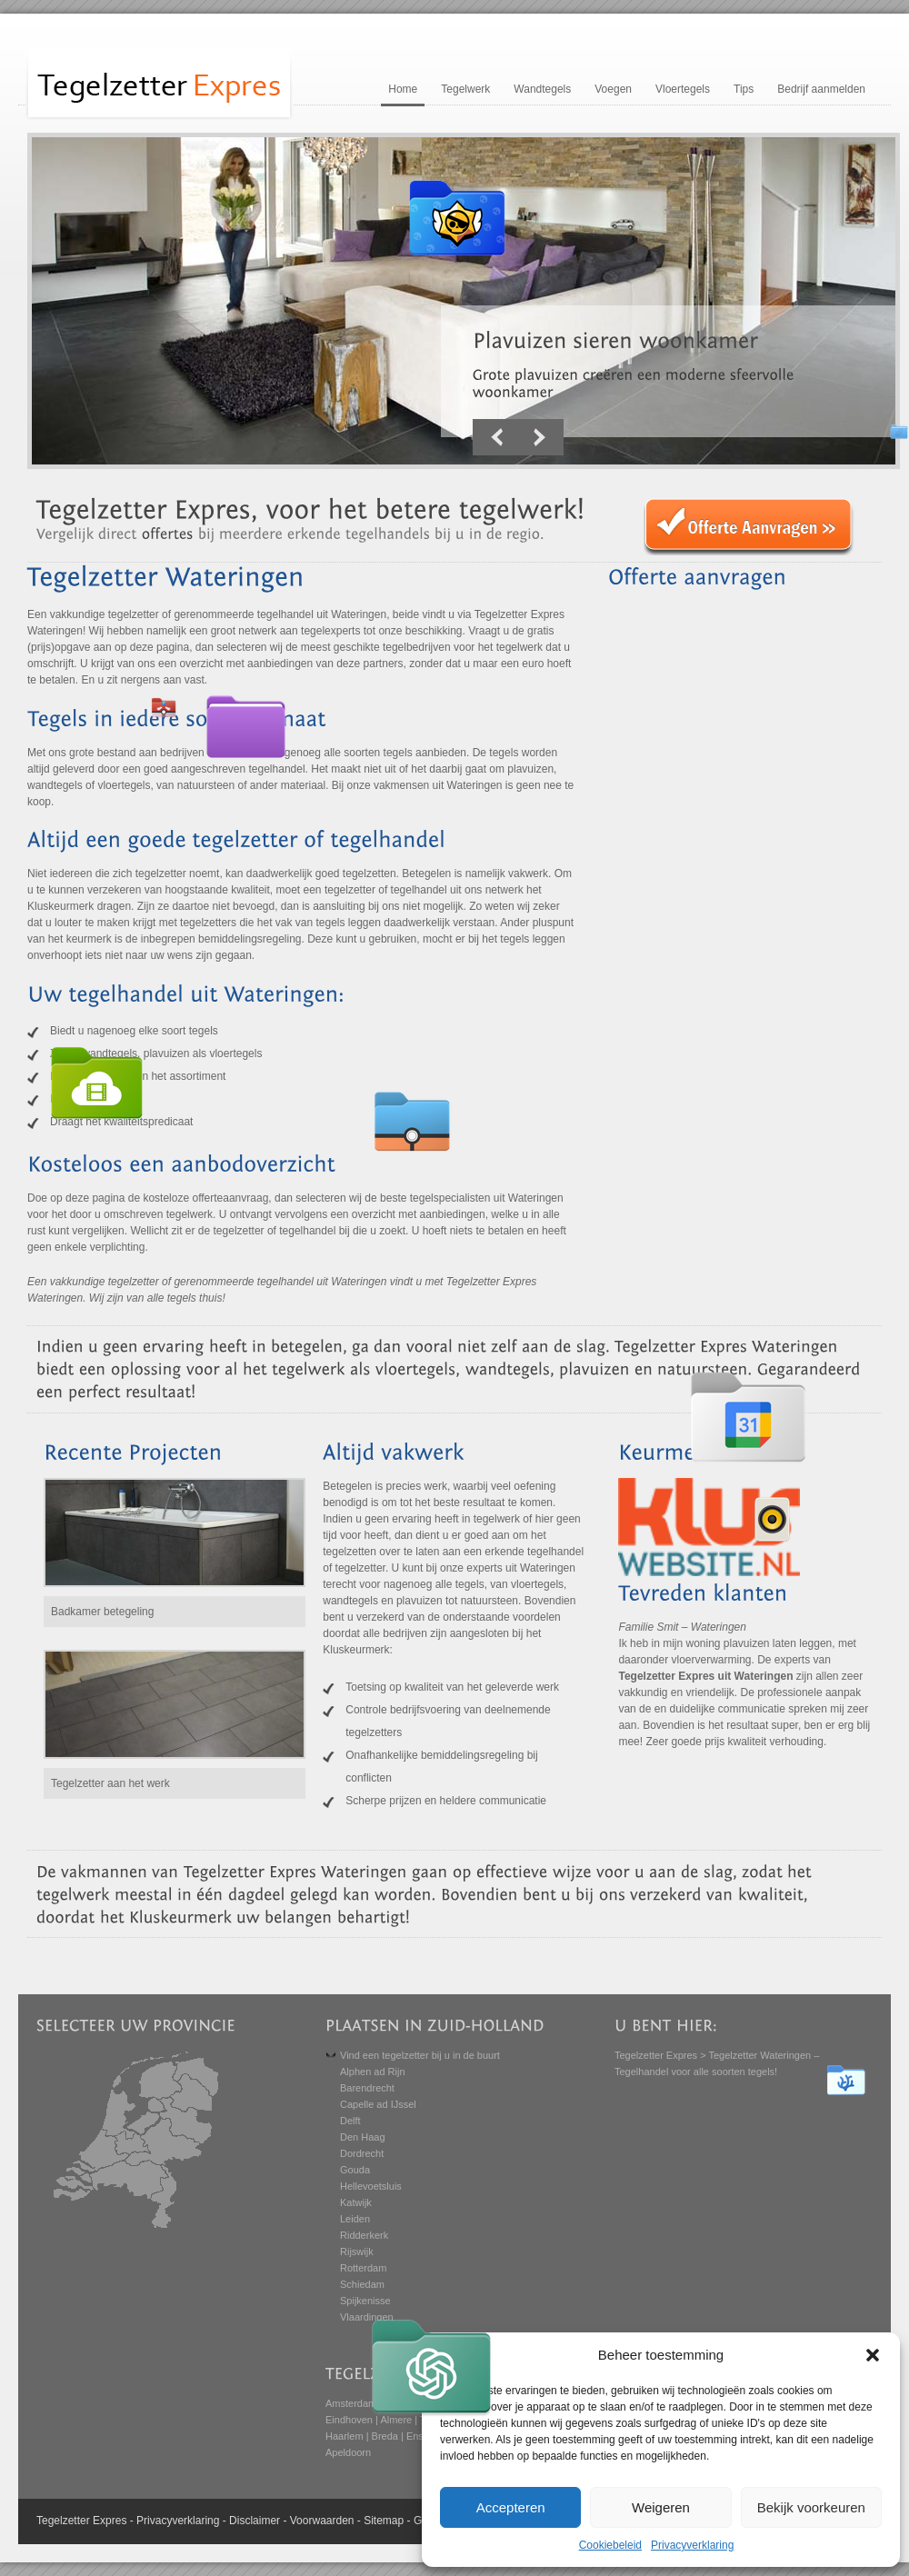 This screenshot has width=909, height=2576. Describe the element at coordinates (845, 2081) in the screenshot. I see `folder containing VSCodium projects or files` at that location.